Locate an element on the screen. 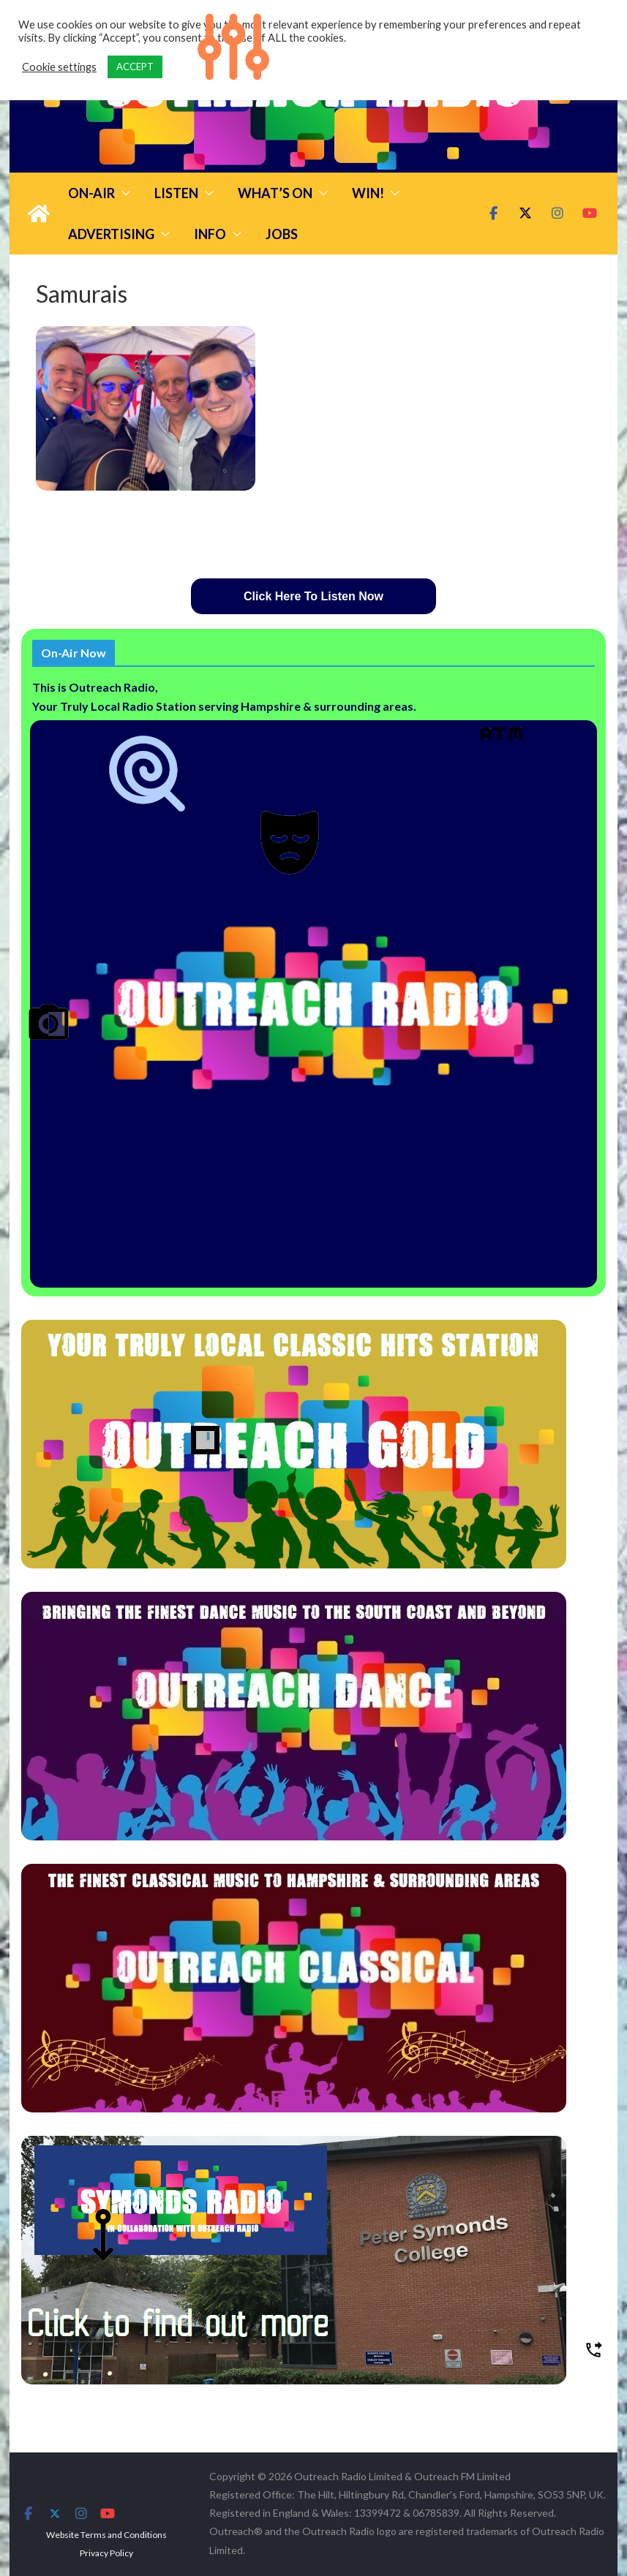  scroll down or view more content is located at coordinates (103, 2235).